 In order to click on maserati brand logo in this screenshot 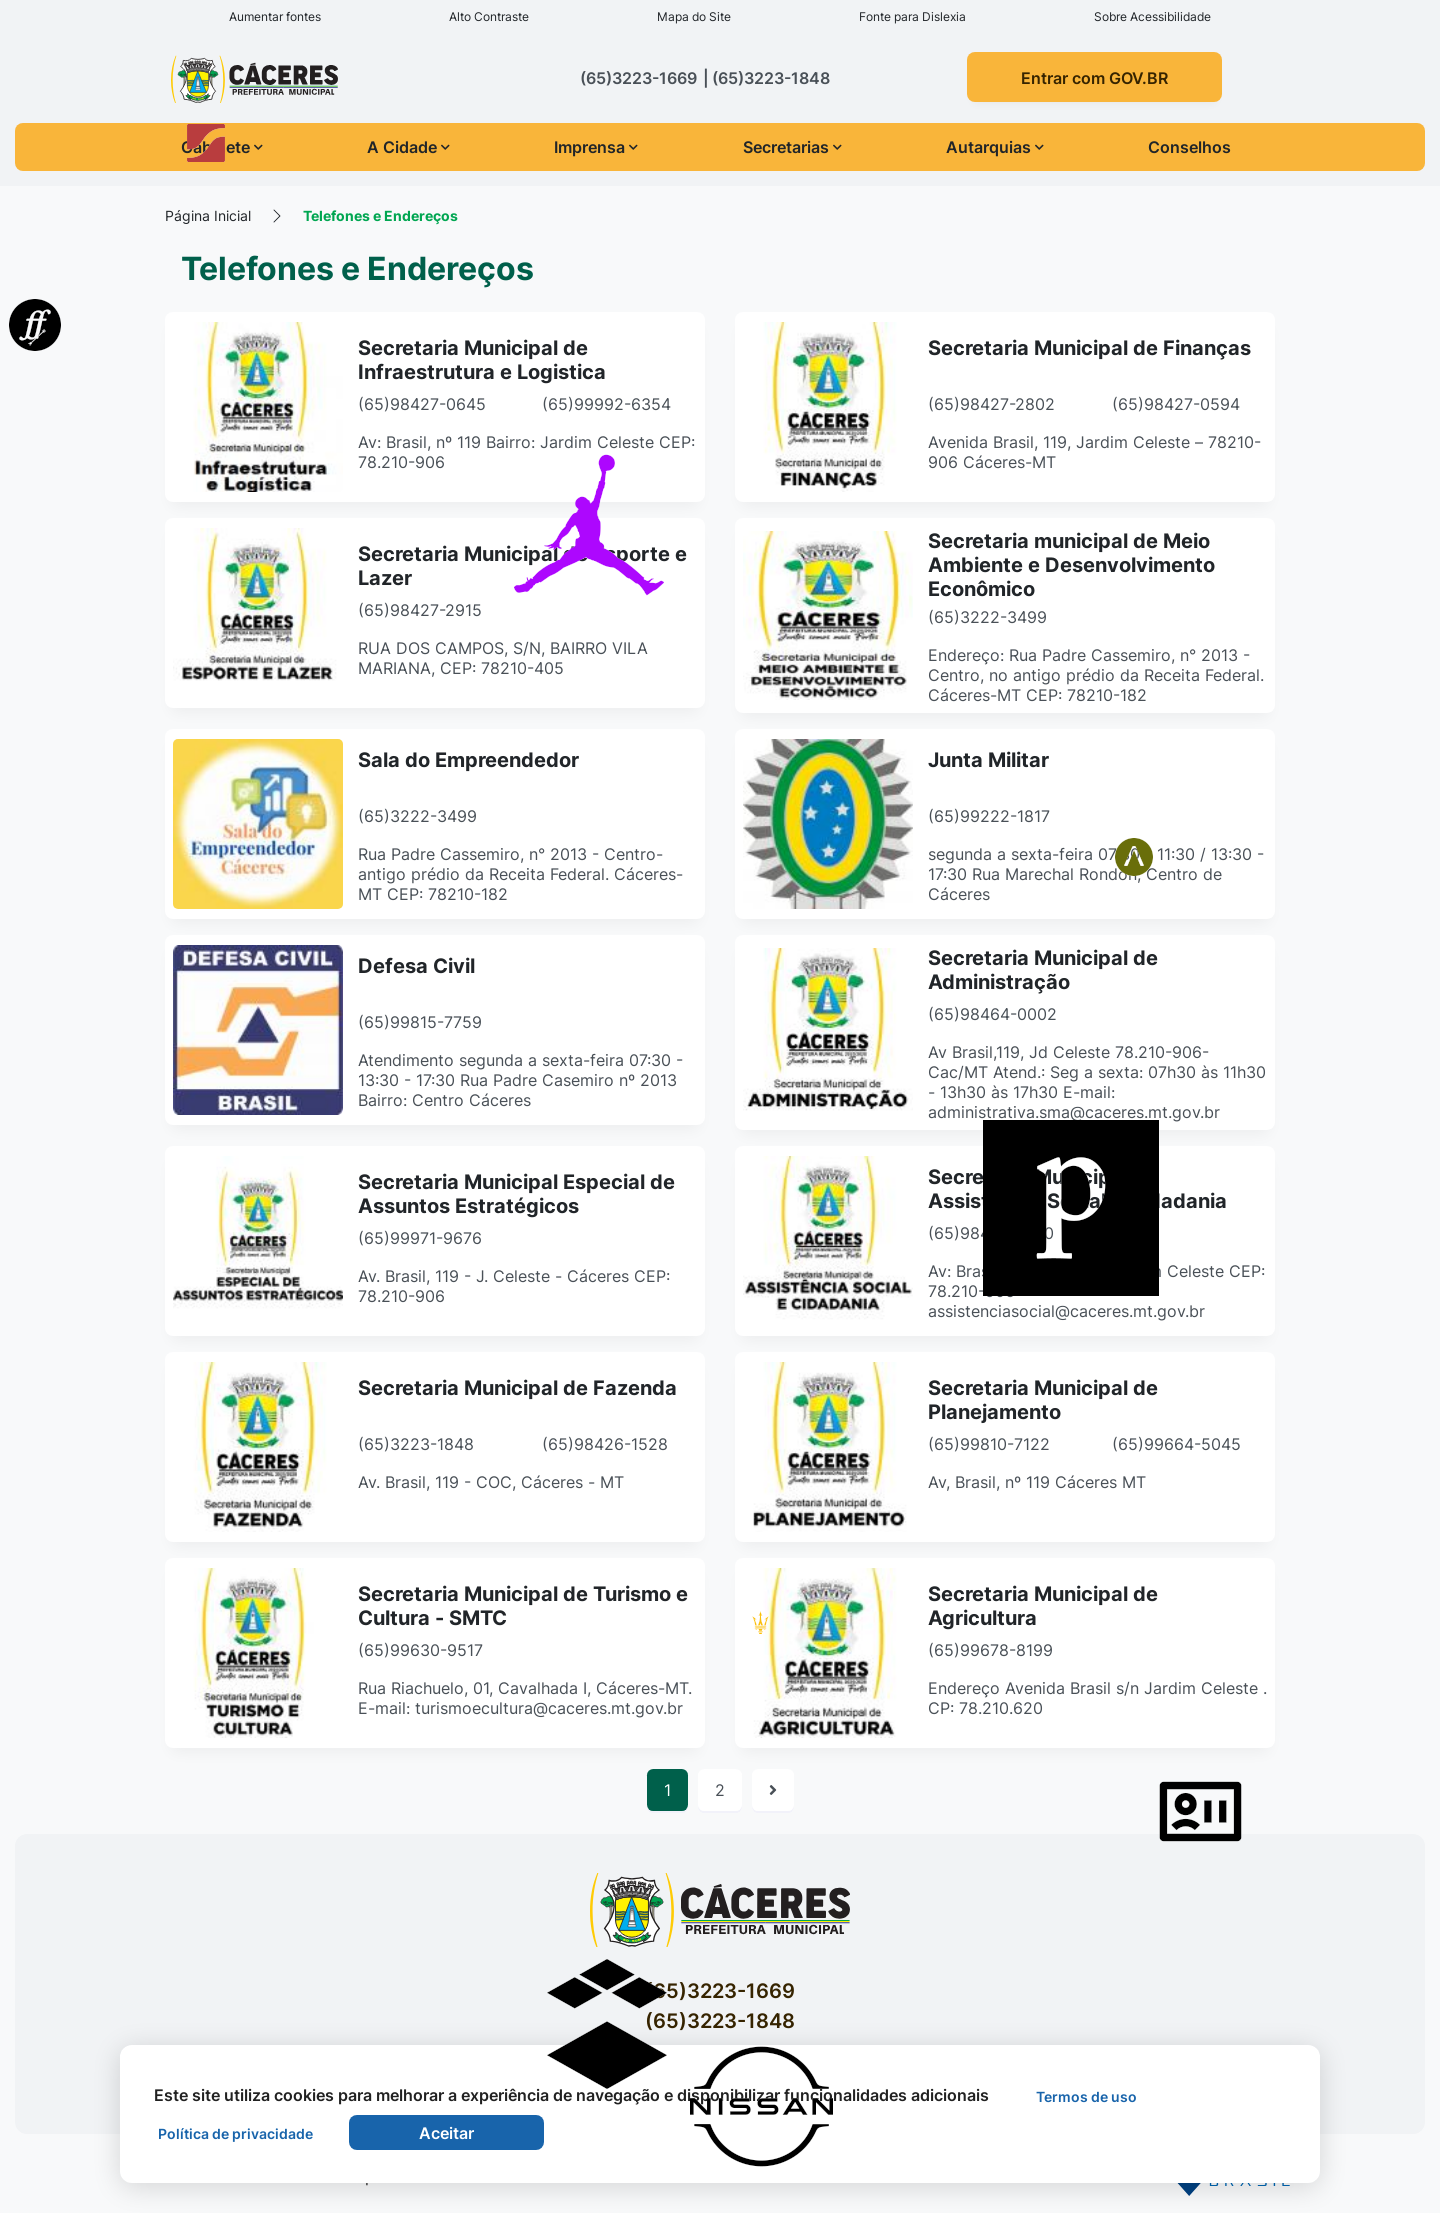, I will do `click(760, 1622)`.